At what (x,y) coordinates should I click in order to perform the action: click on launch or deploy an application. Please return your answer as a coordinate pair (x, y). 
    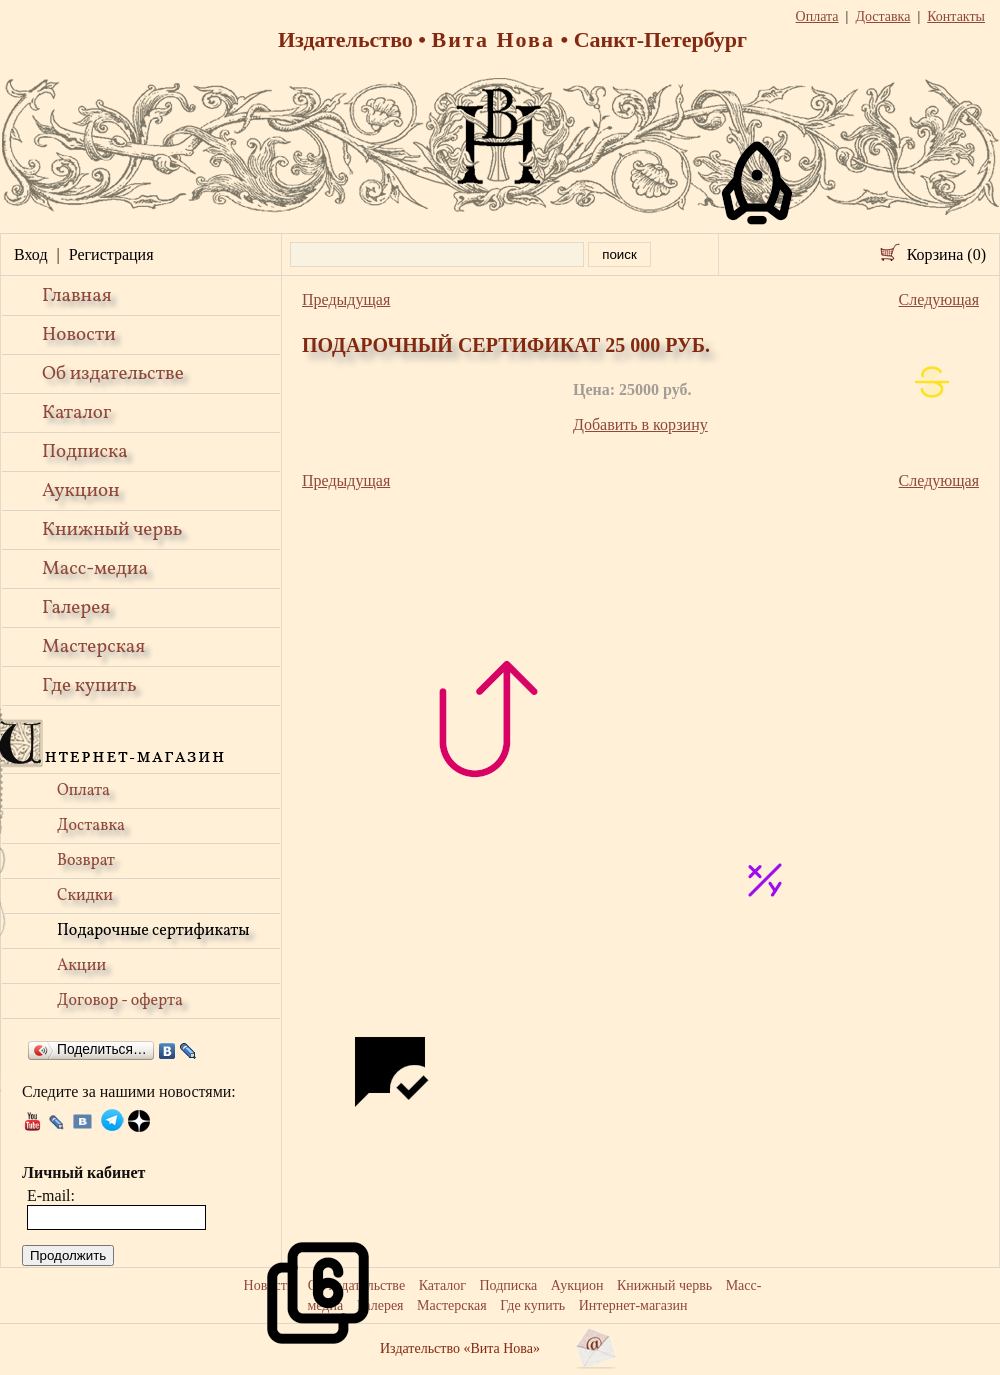
    Looking at the image, I should click on (757, 185).